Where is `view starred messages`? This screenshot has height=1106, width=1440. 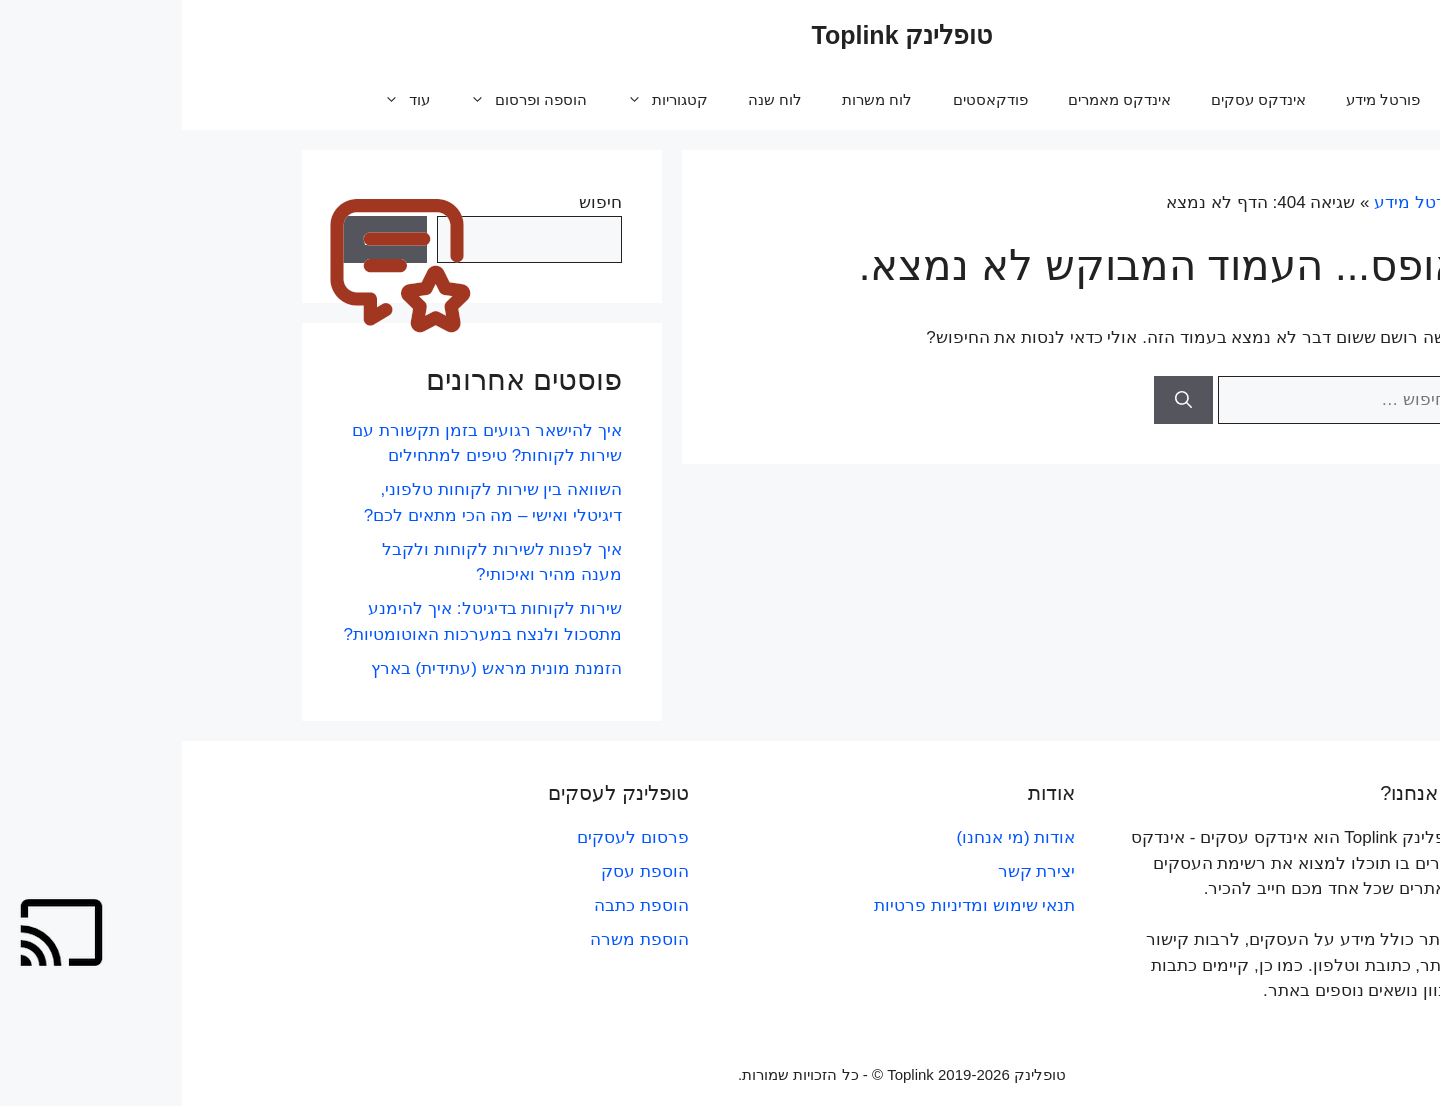 view starred messages is located at coordinates (397, 259).